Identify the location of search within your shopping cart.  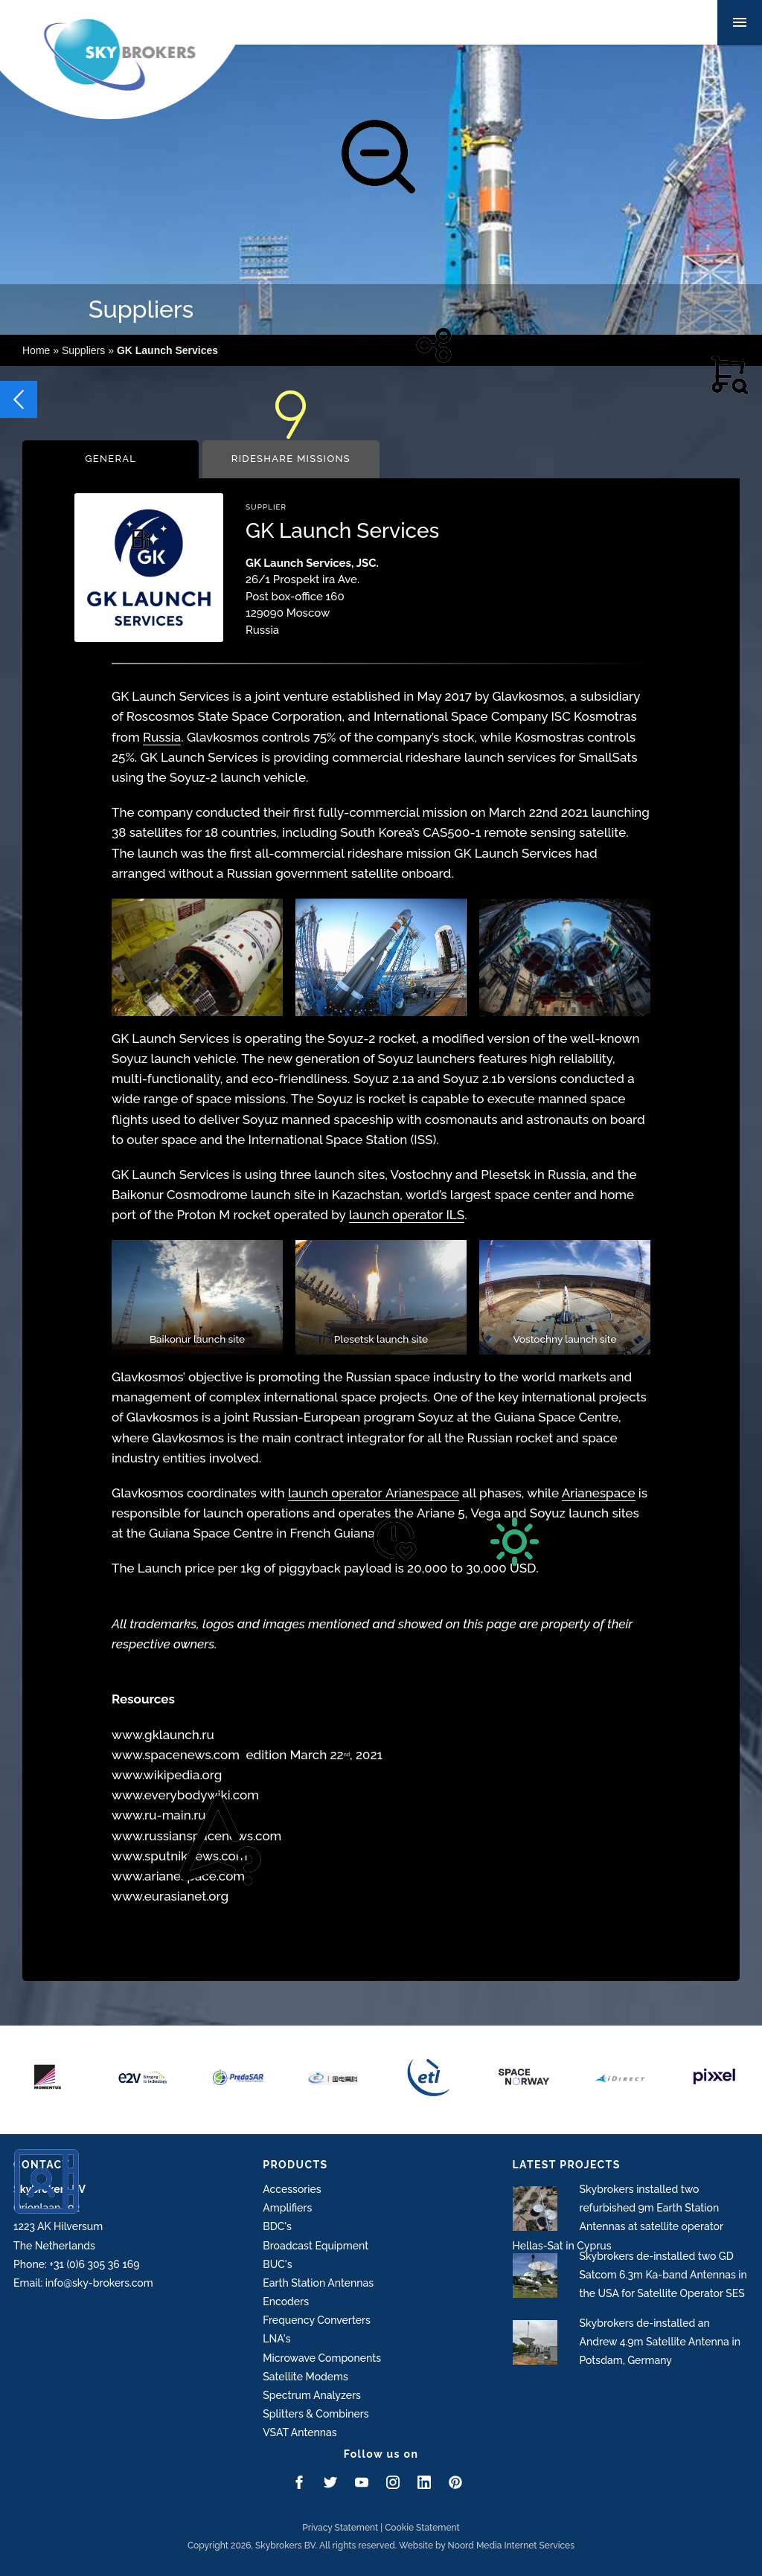
(728, 374).